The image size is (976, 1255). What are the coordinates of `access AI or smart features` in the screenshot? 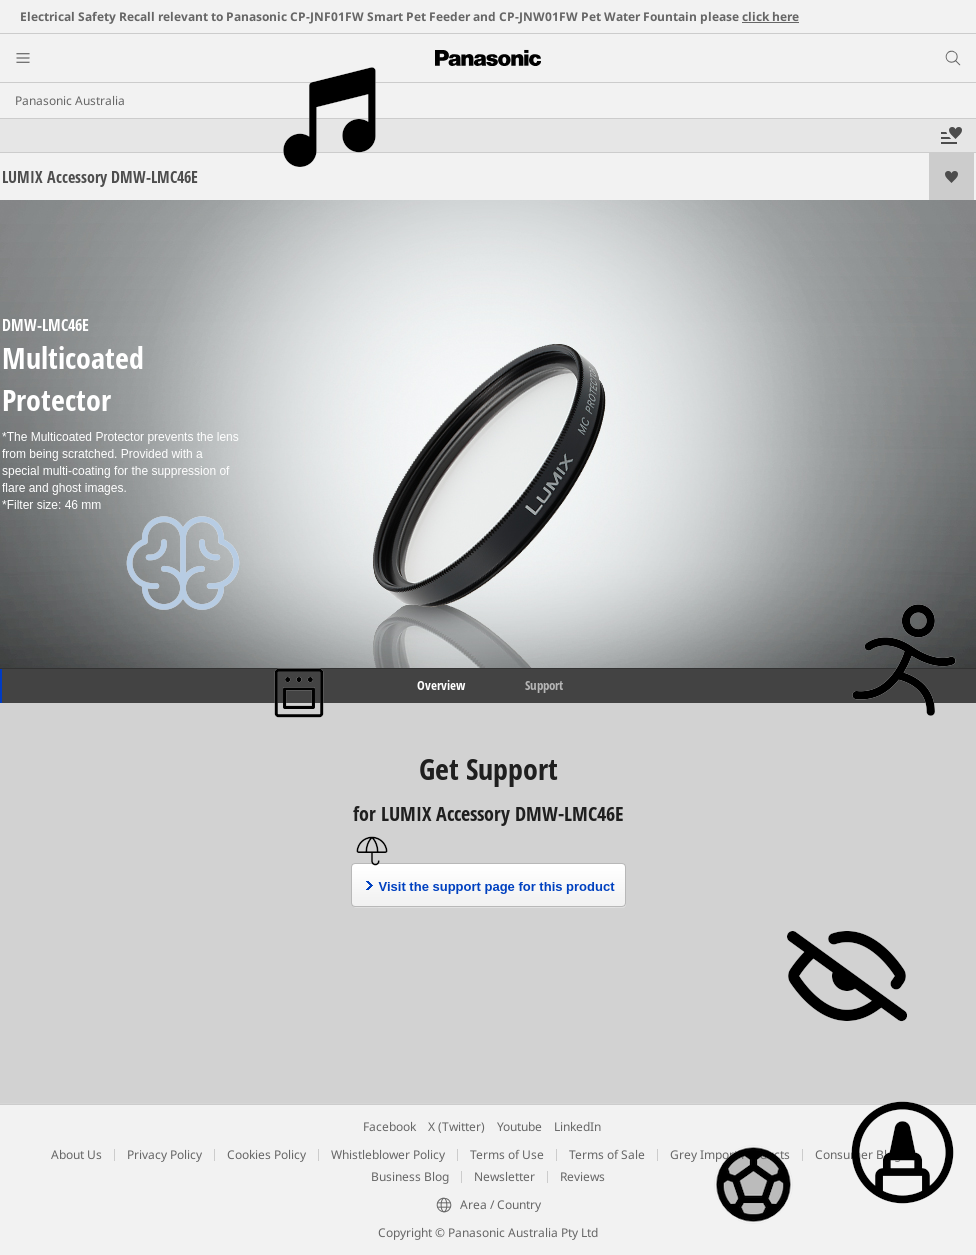 It's located at (183, 565).